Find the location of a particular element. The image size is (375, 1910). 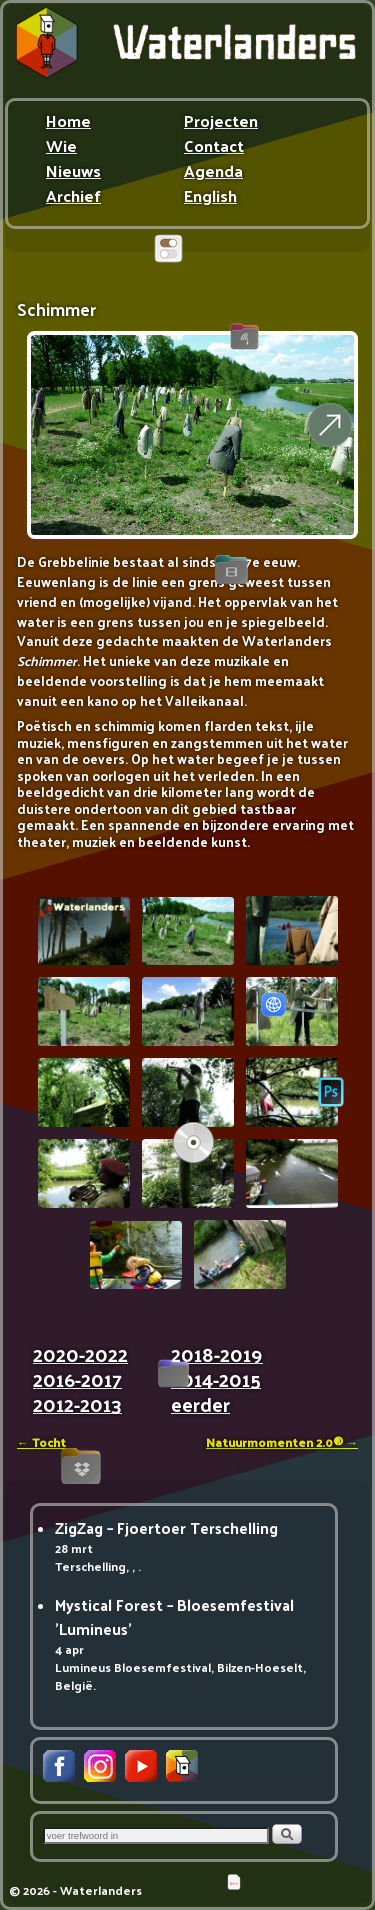

open your videos folder is located at coordinates (231, 569).